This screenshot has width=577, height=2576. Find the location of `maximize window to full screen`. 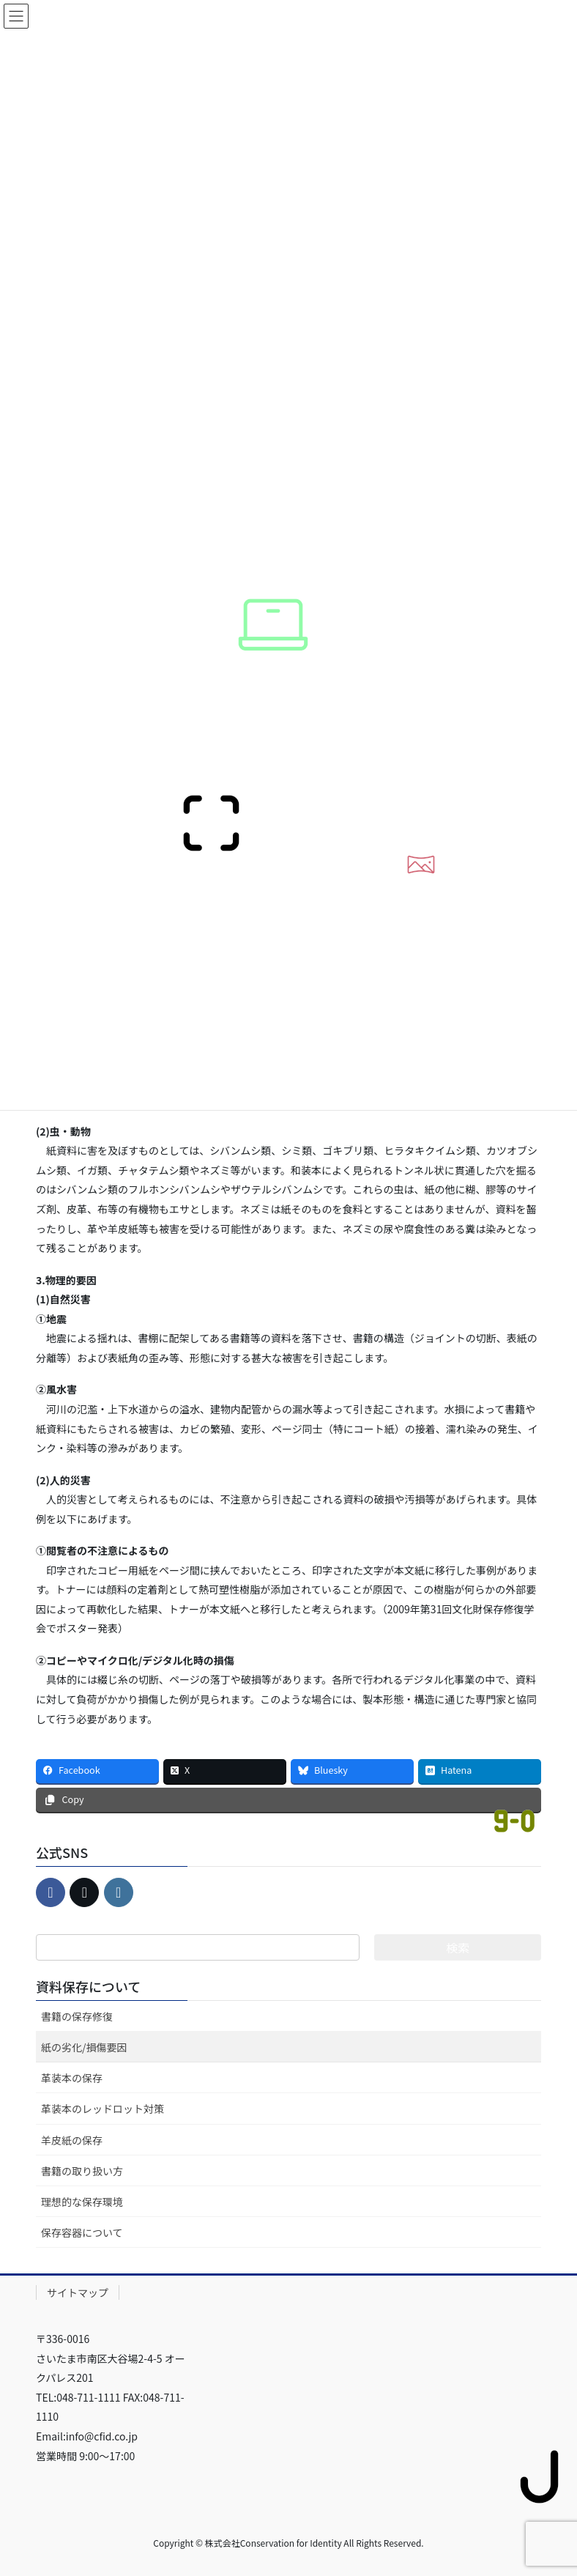

maximize window to full screen is located at coordinates (211, 823).